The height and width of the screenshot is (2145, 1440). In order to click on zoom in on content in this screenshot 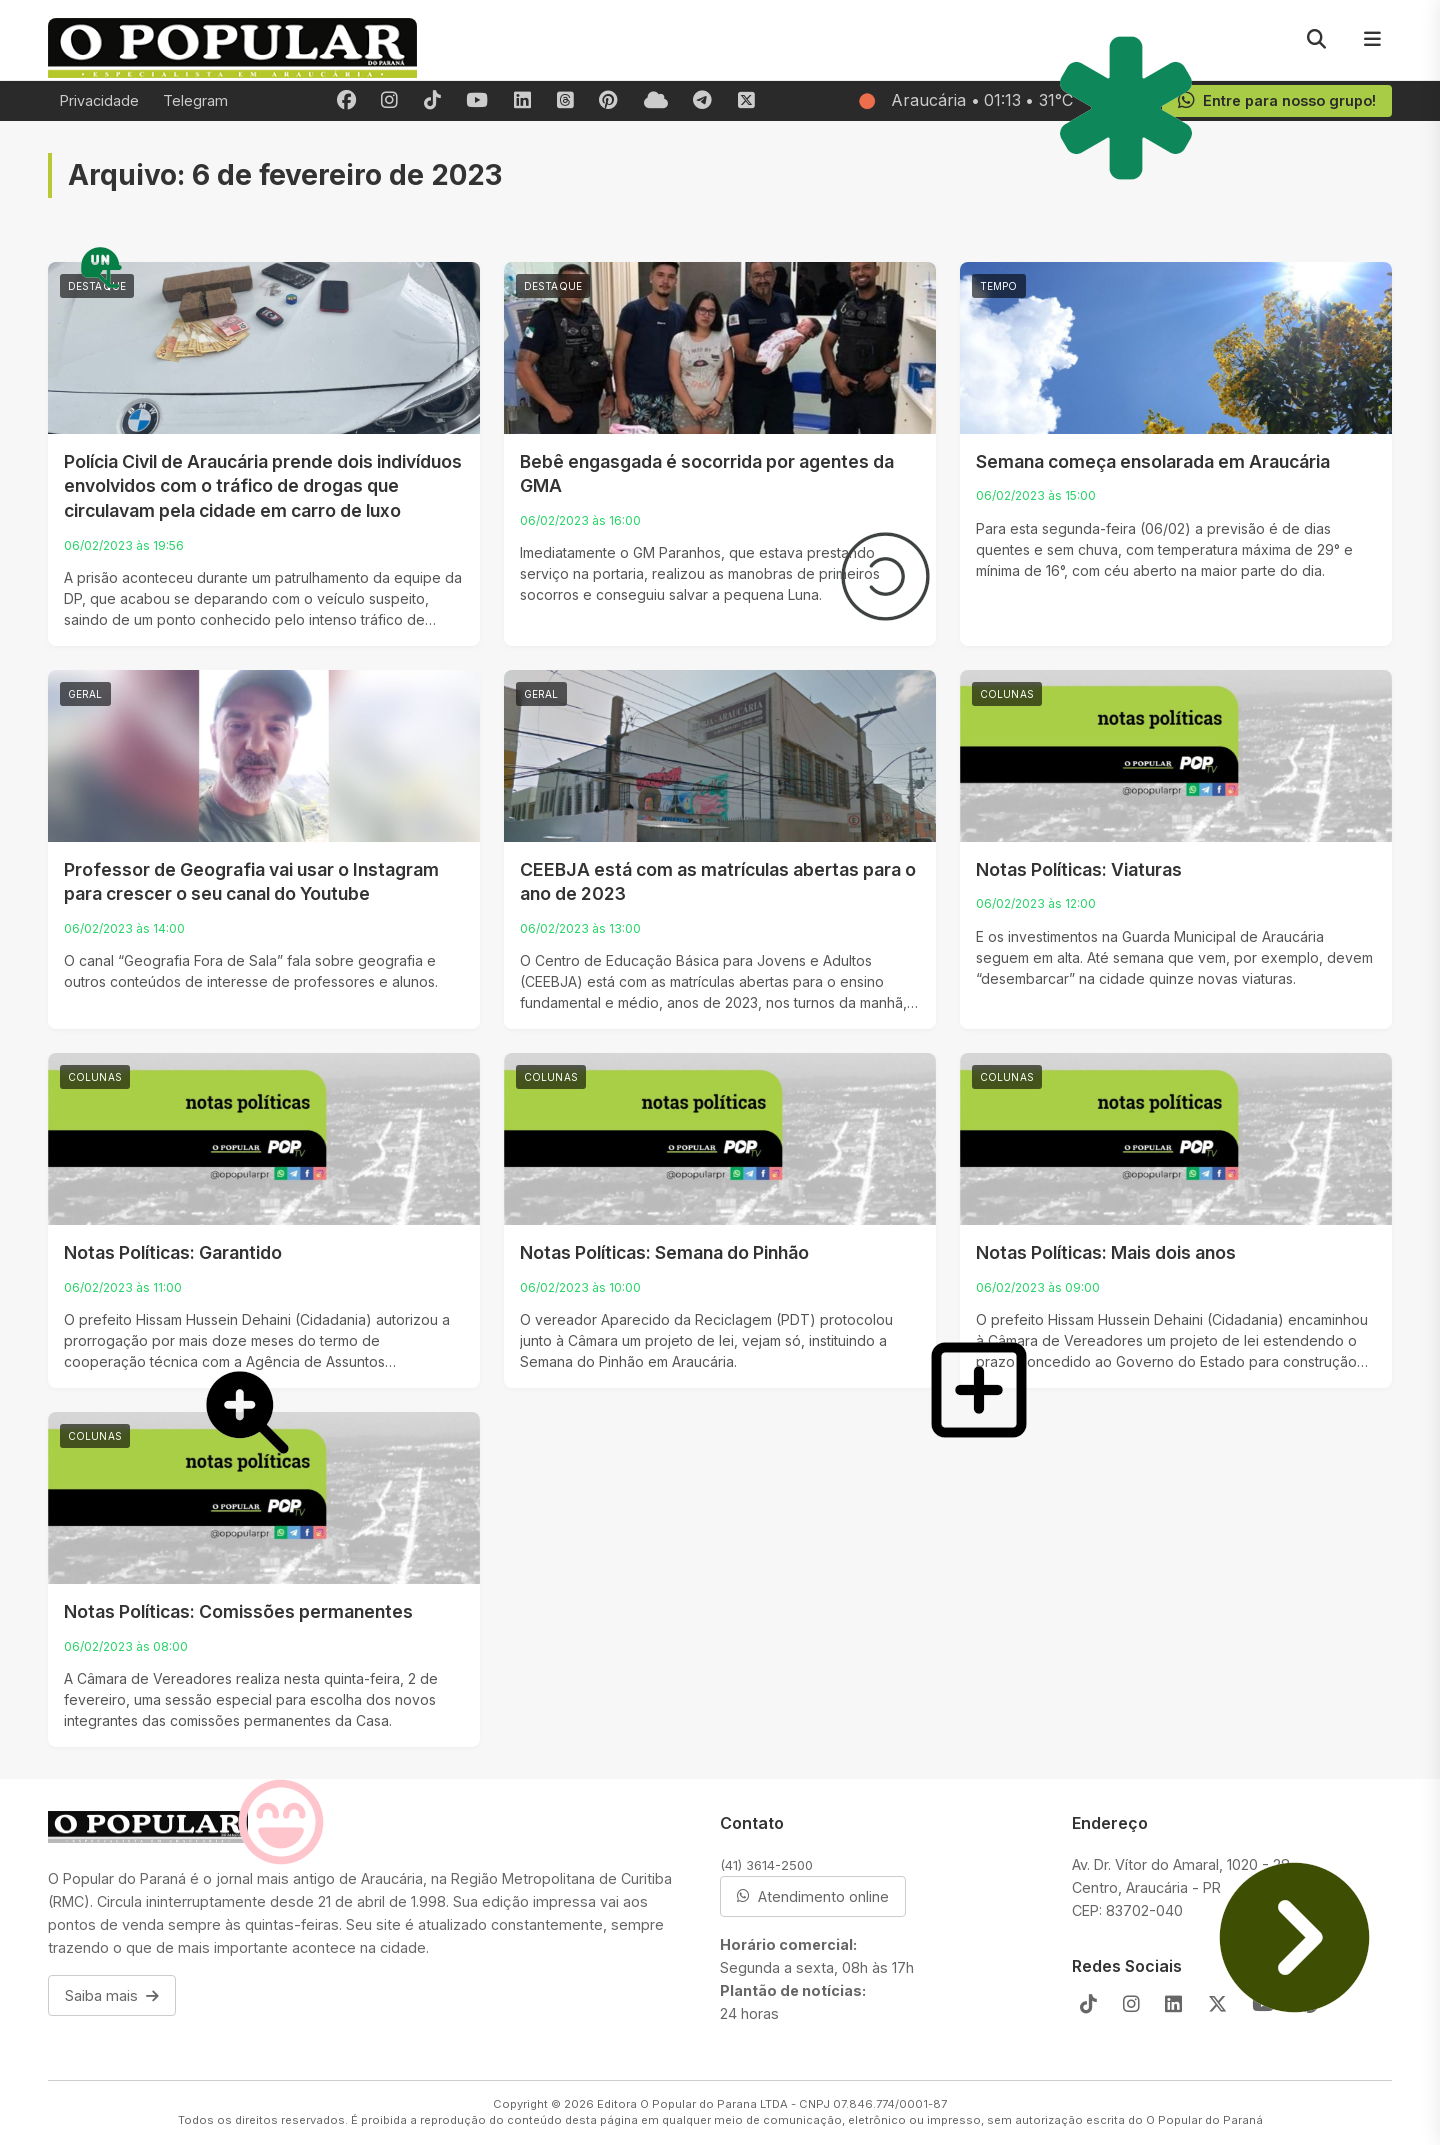, I will do `click(247, 1412)`.